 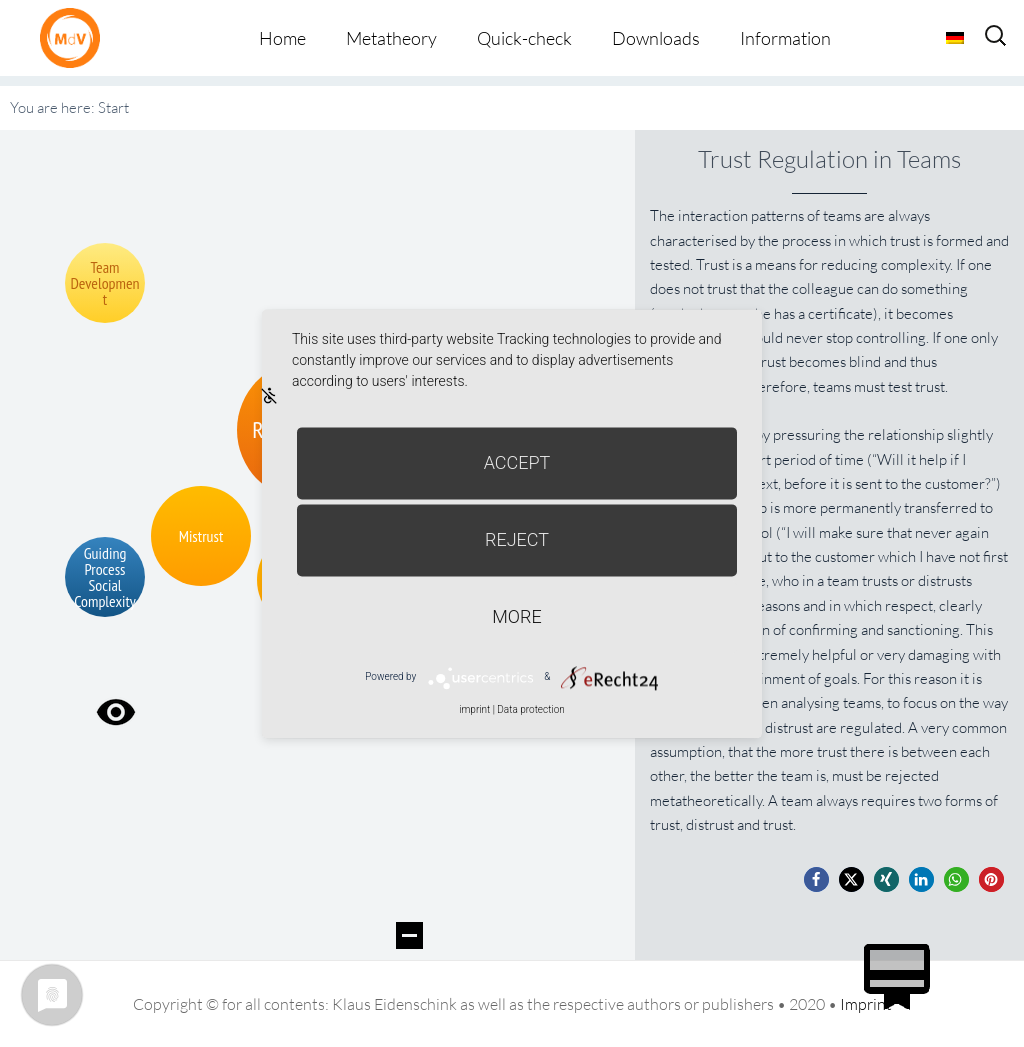 What do you see at coordinates (409, 935) in the screenshot?
I see `indicates partial selection in a group of items` at bounding box center [409, 935].